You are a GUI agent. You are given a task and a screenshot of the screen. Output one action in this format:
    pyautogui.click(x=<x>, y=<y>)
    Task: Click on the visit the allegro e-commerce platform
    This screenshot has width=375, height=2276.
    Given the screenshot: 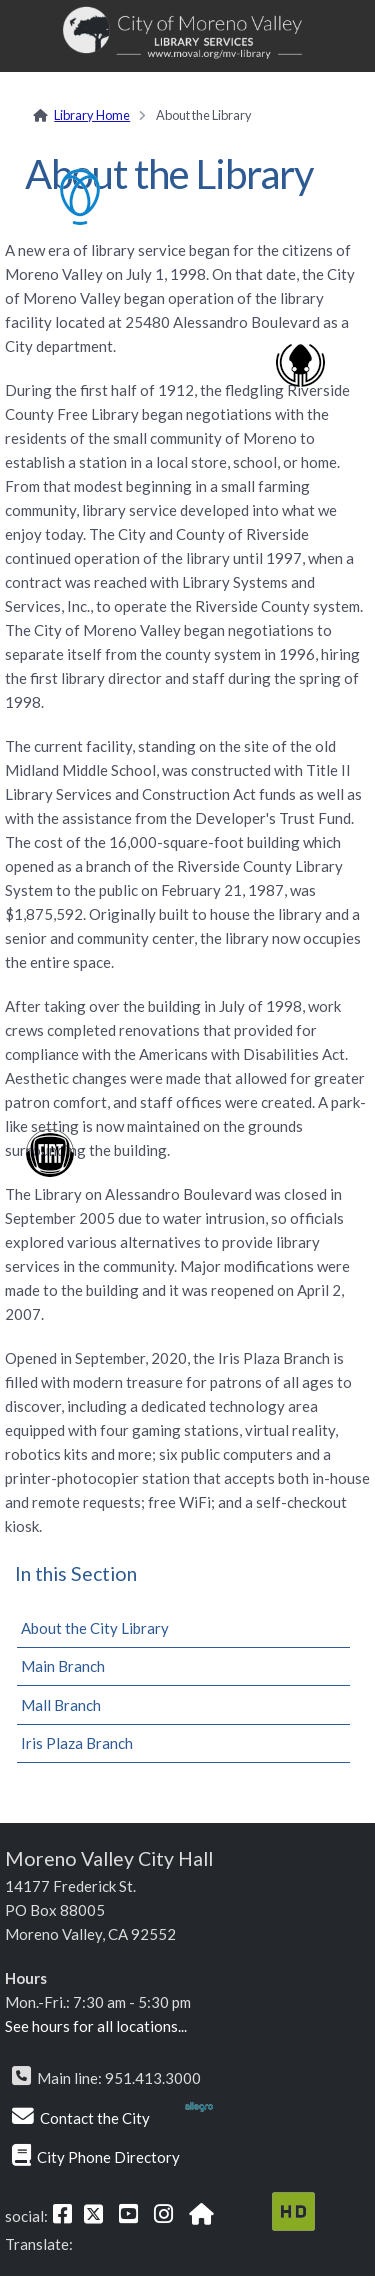 What is the action you would take?
    pyautogui.click(x=199, y=2107)
    